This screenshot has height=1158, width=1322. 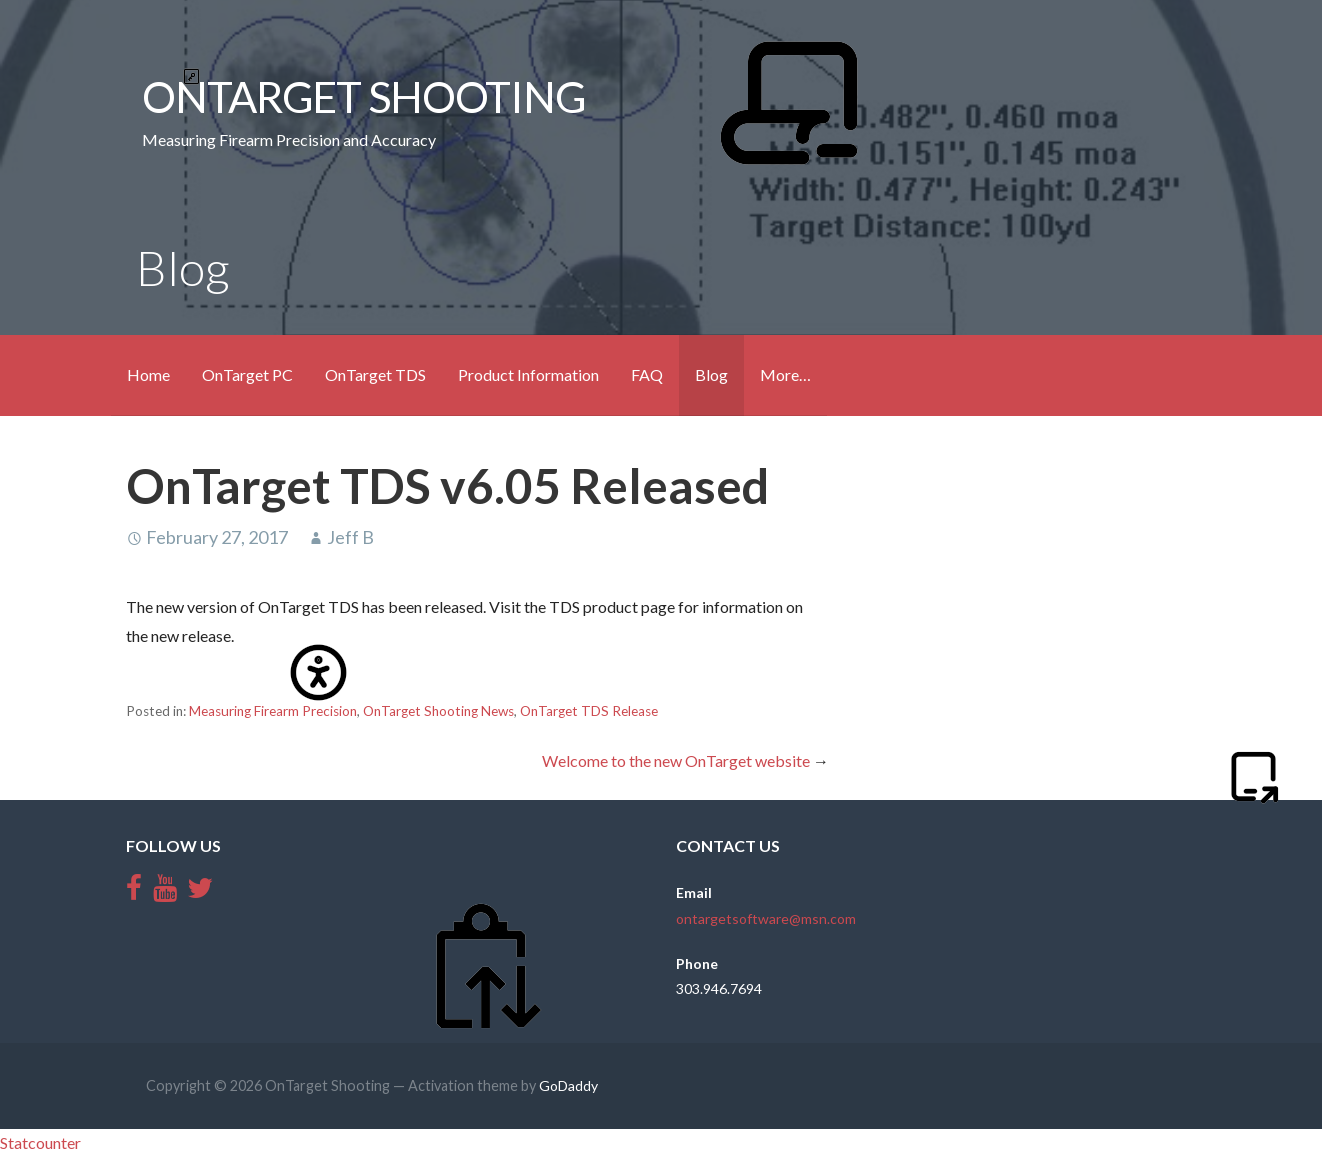 I want to click on access security or authentication settings, so click(x=191, y=76).